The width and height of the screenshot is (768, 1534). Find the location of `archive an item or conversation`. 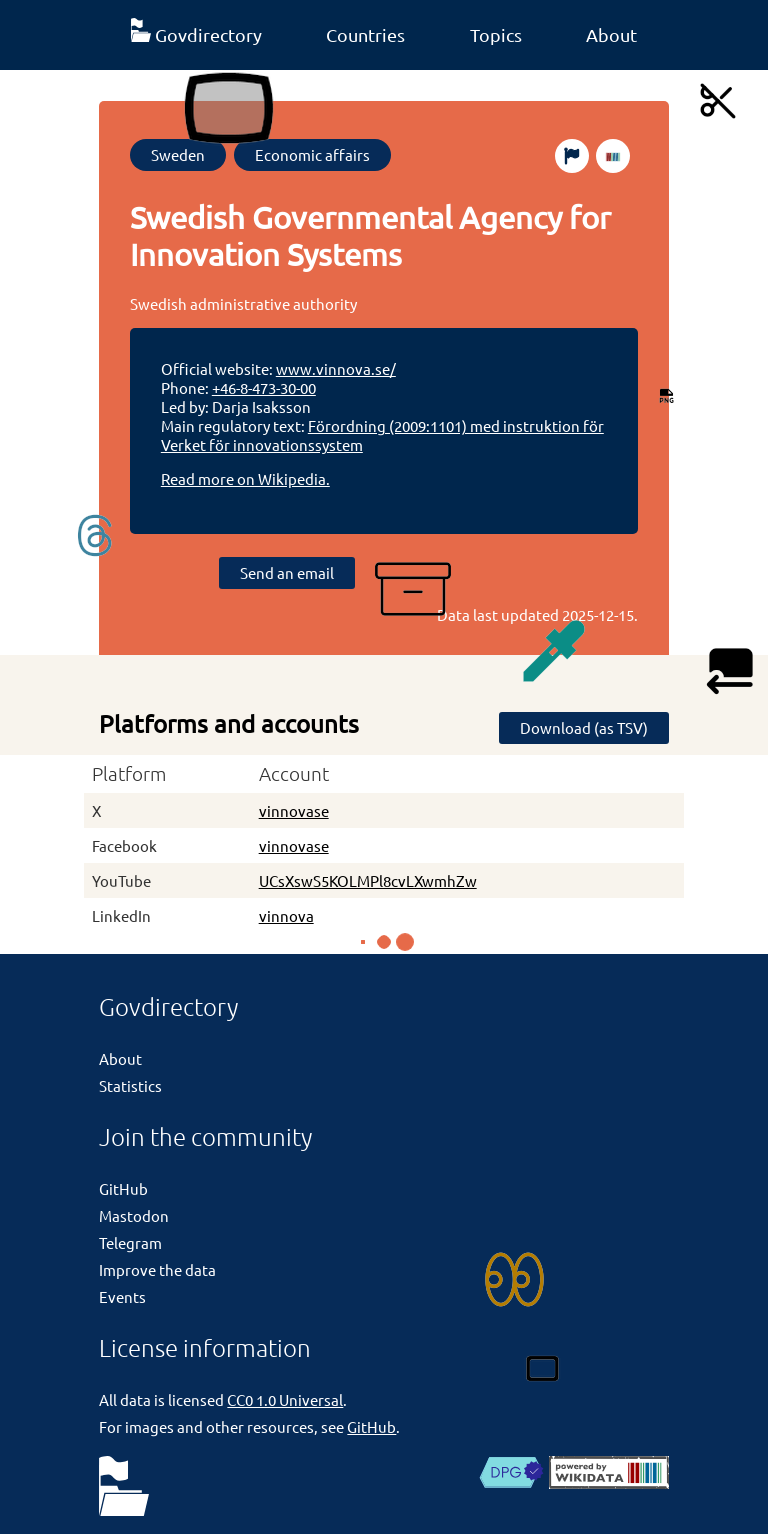

archive an item or conversation is located at coordinates (413, 589).